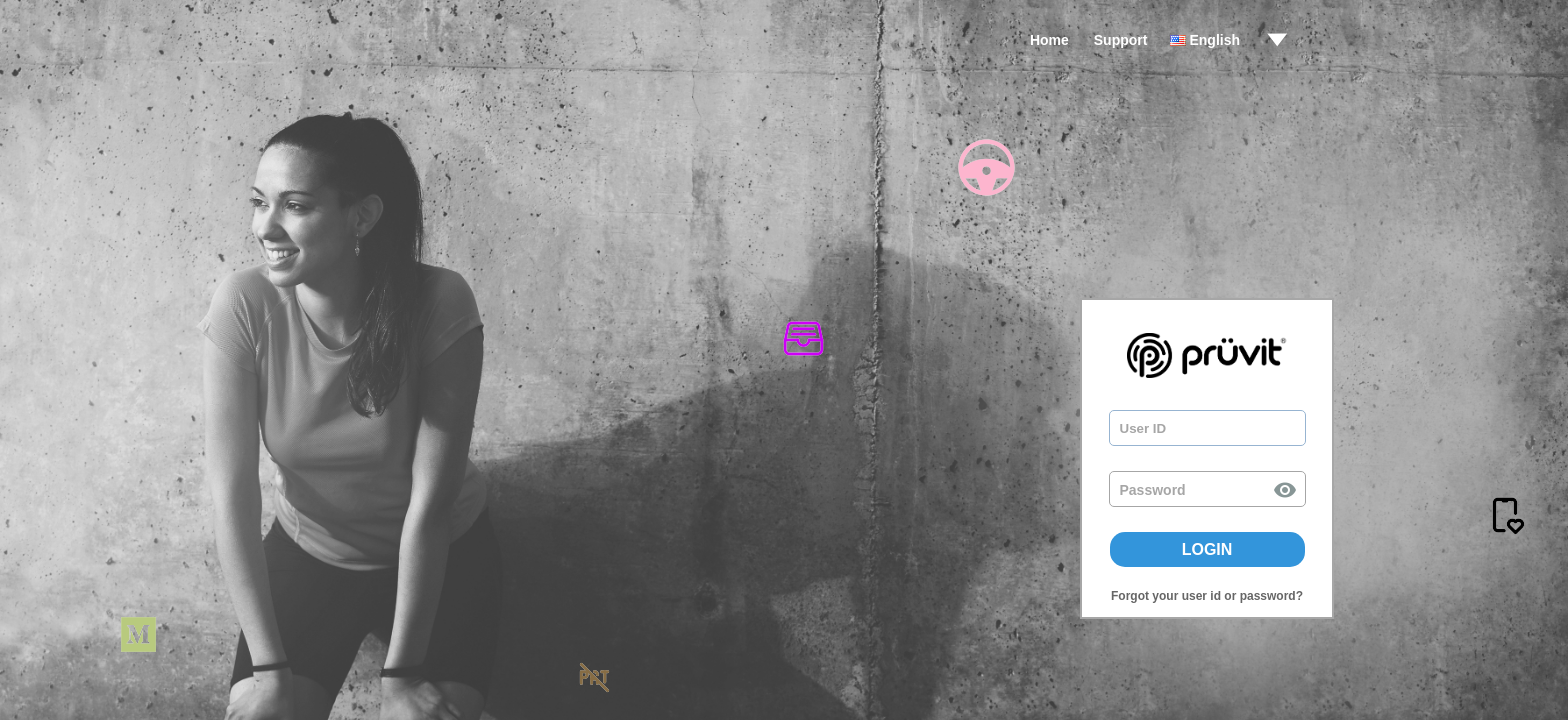 The height and width of the screenshot is (720, 1568). What do you see at coordinates (138, 634) in the screenshot?
I see `open the Medium app` at bounding box center [138, 634].